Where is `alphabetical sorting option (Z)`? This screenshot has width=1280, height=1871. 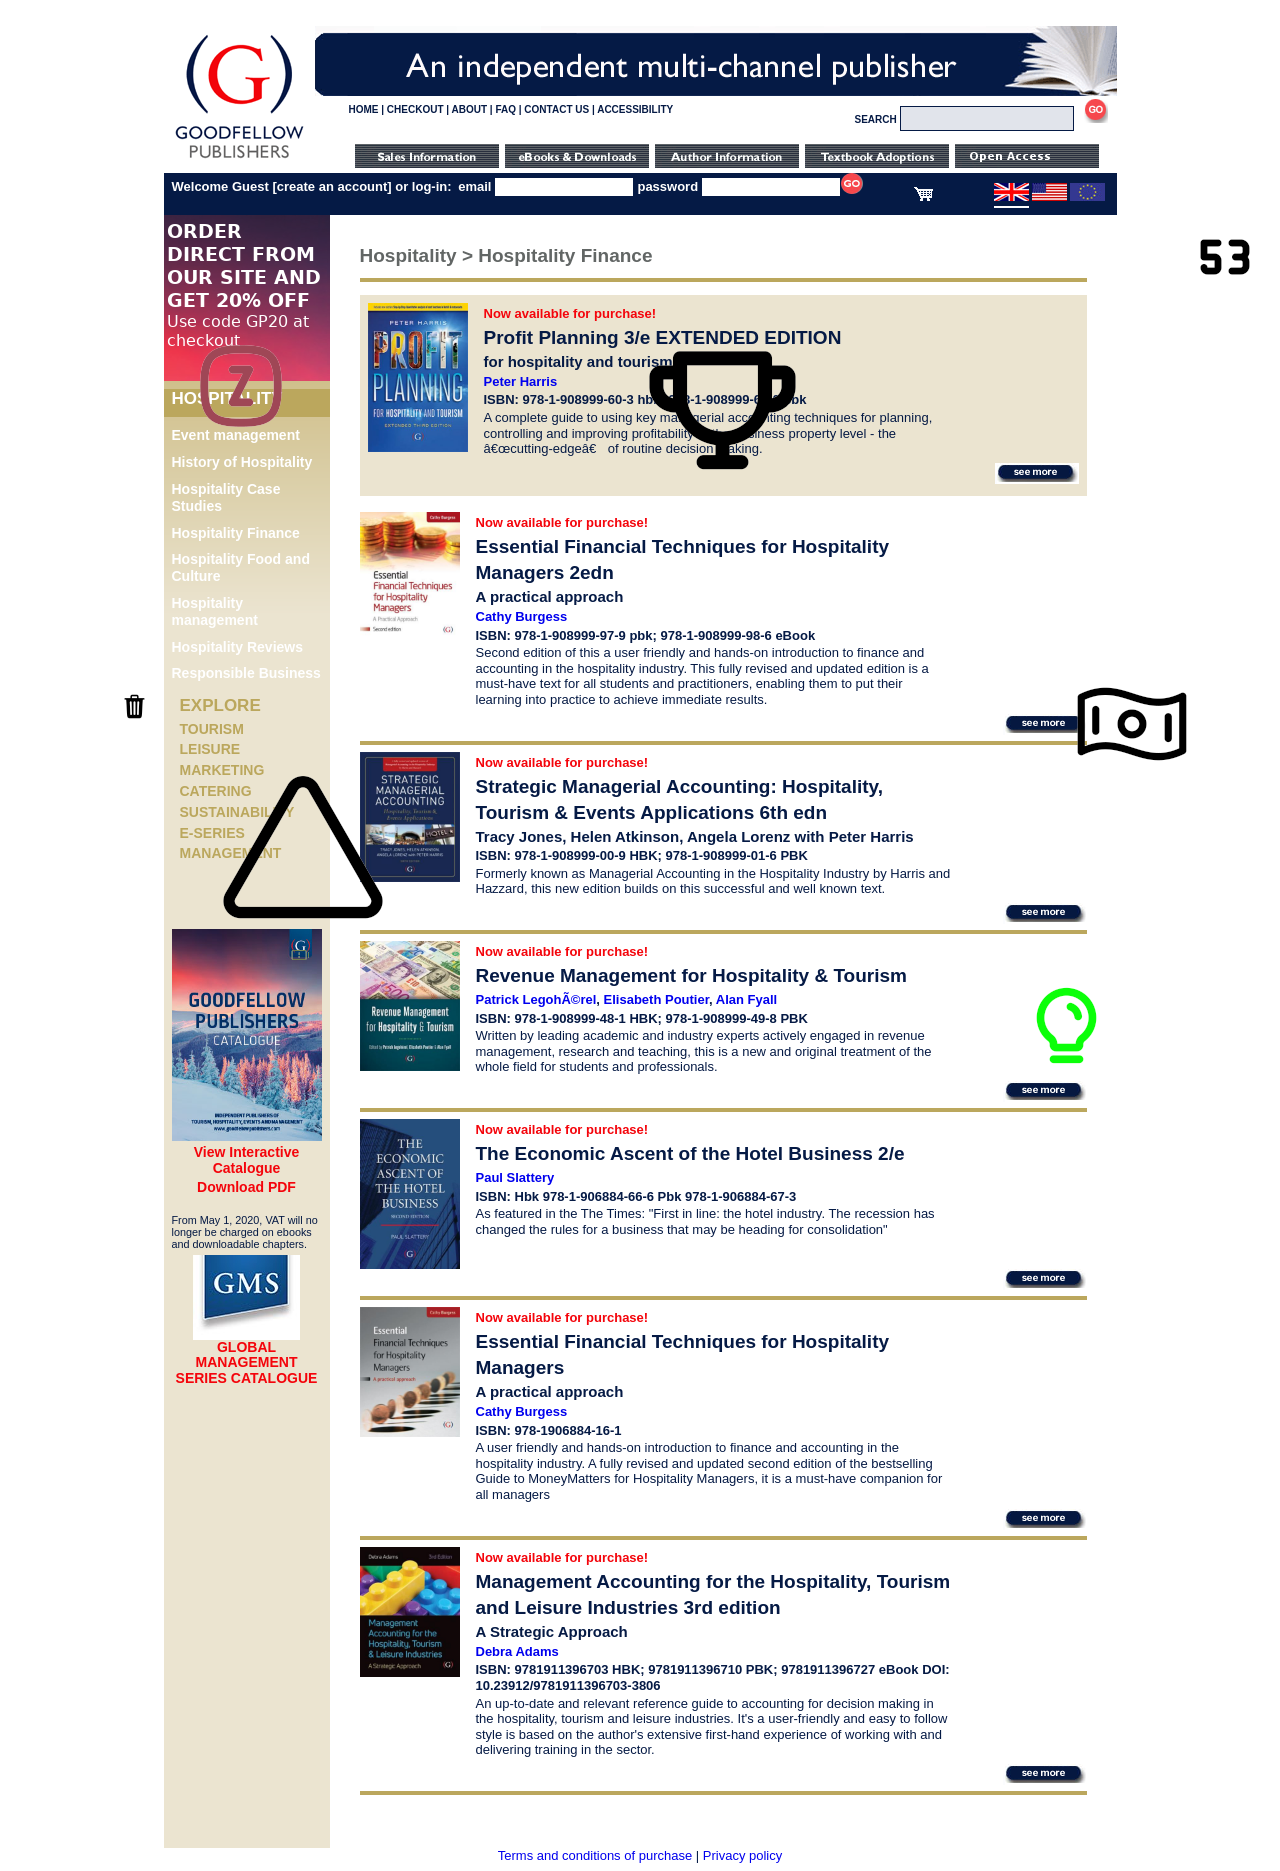
alphabetical sorting option (Z) is located at coordinates (241, 386).